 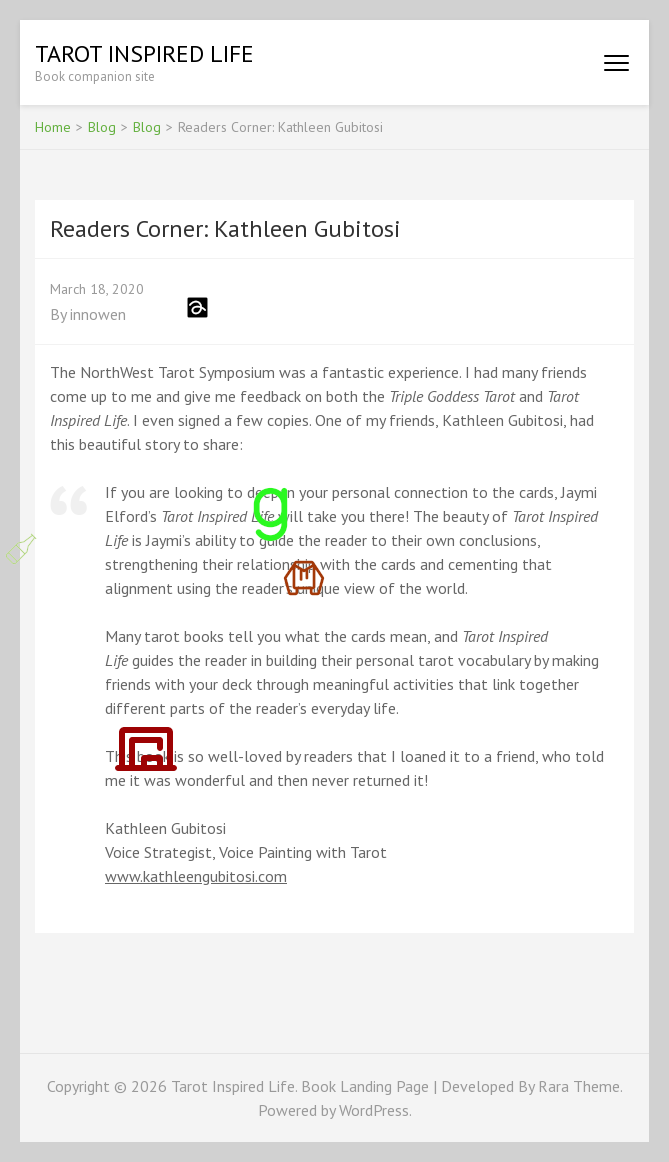 What do you see at coordinates (270, 514) in the screenshot?
I see `open the Goodreads app` at bounding box center [270, 514].